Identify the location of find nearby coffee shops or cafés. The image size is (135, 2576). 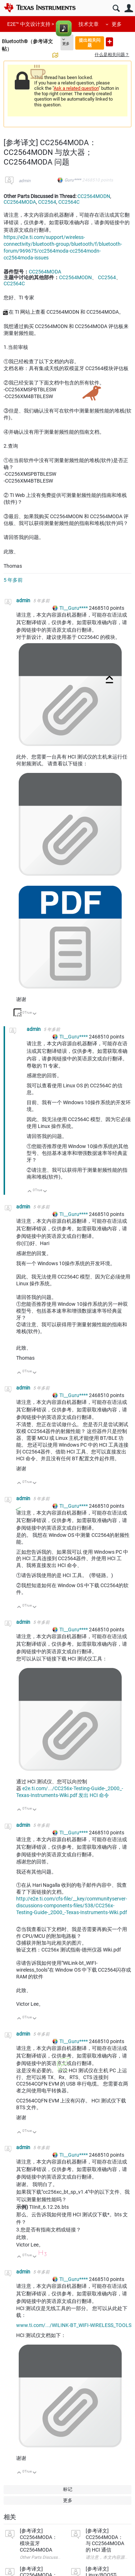
(37, 72).